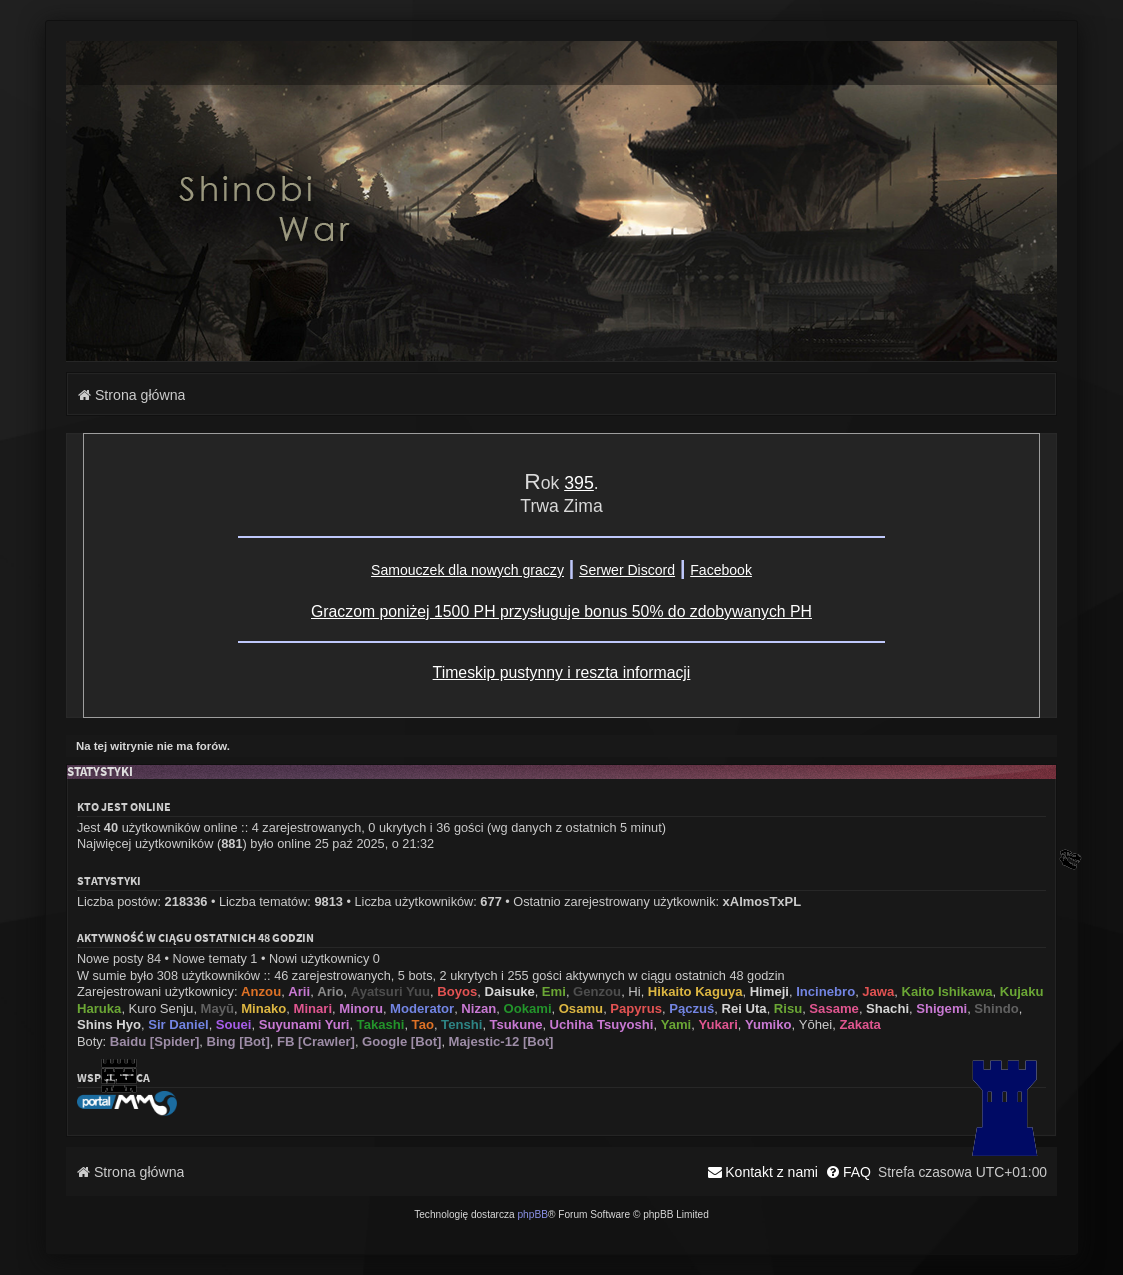  Describe the element at coordinates (1070, 859) in the screenshot. I see `access dinosaur or paleontology content` at that location.